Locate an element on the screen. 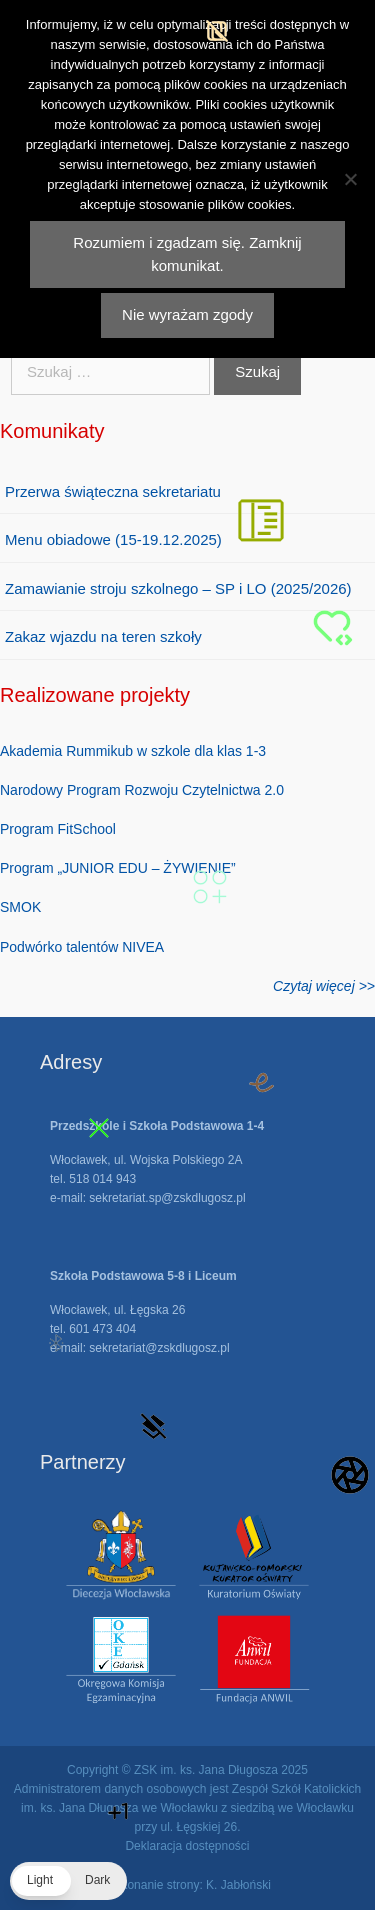  indicates an active bluetooth connection is located at coordinates (56, 1343).